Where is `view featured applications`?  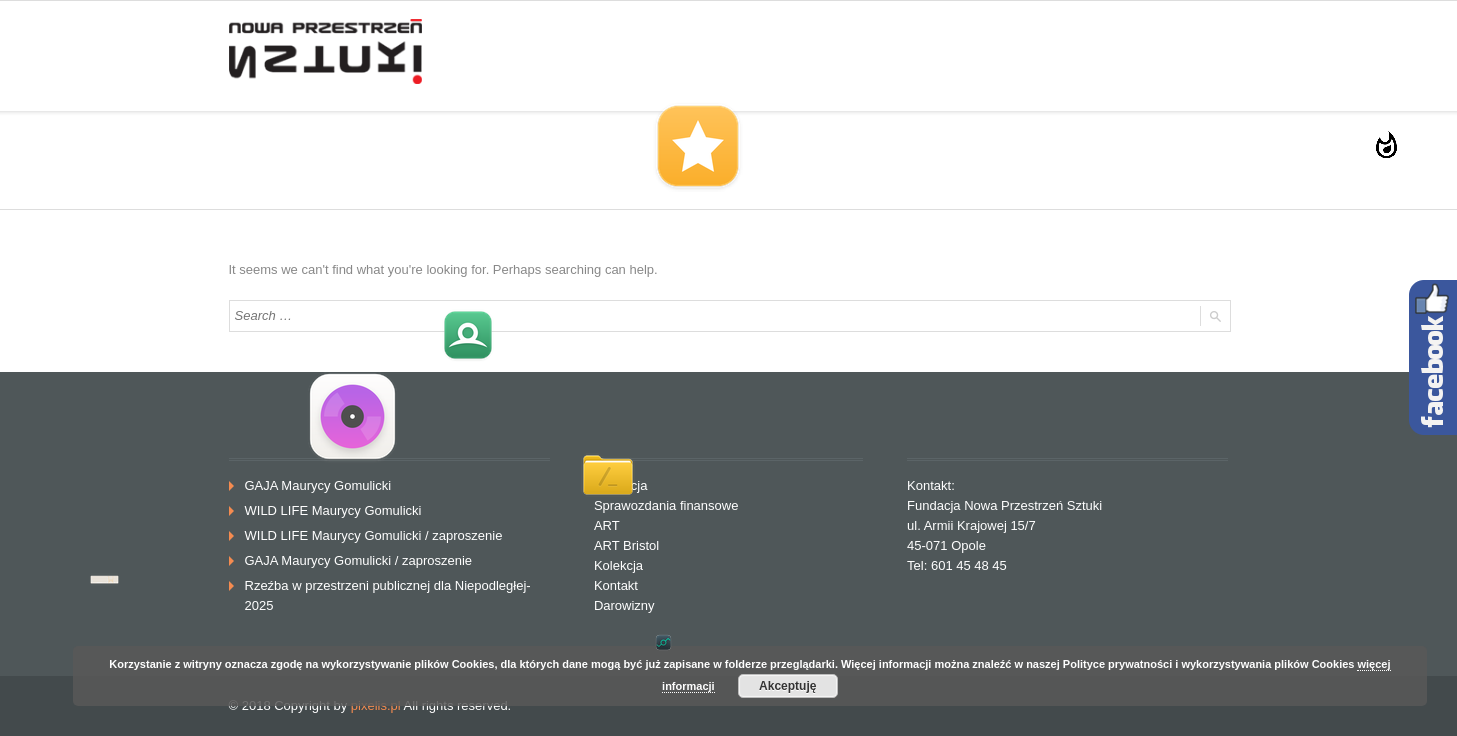 view featured applications is located at coordinates (698, 146).